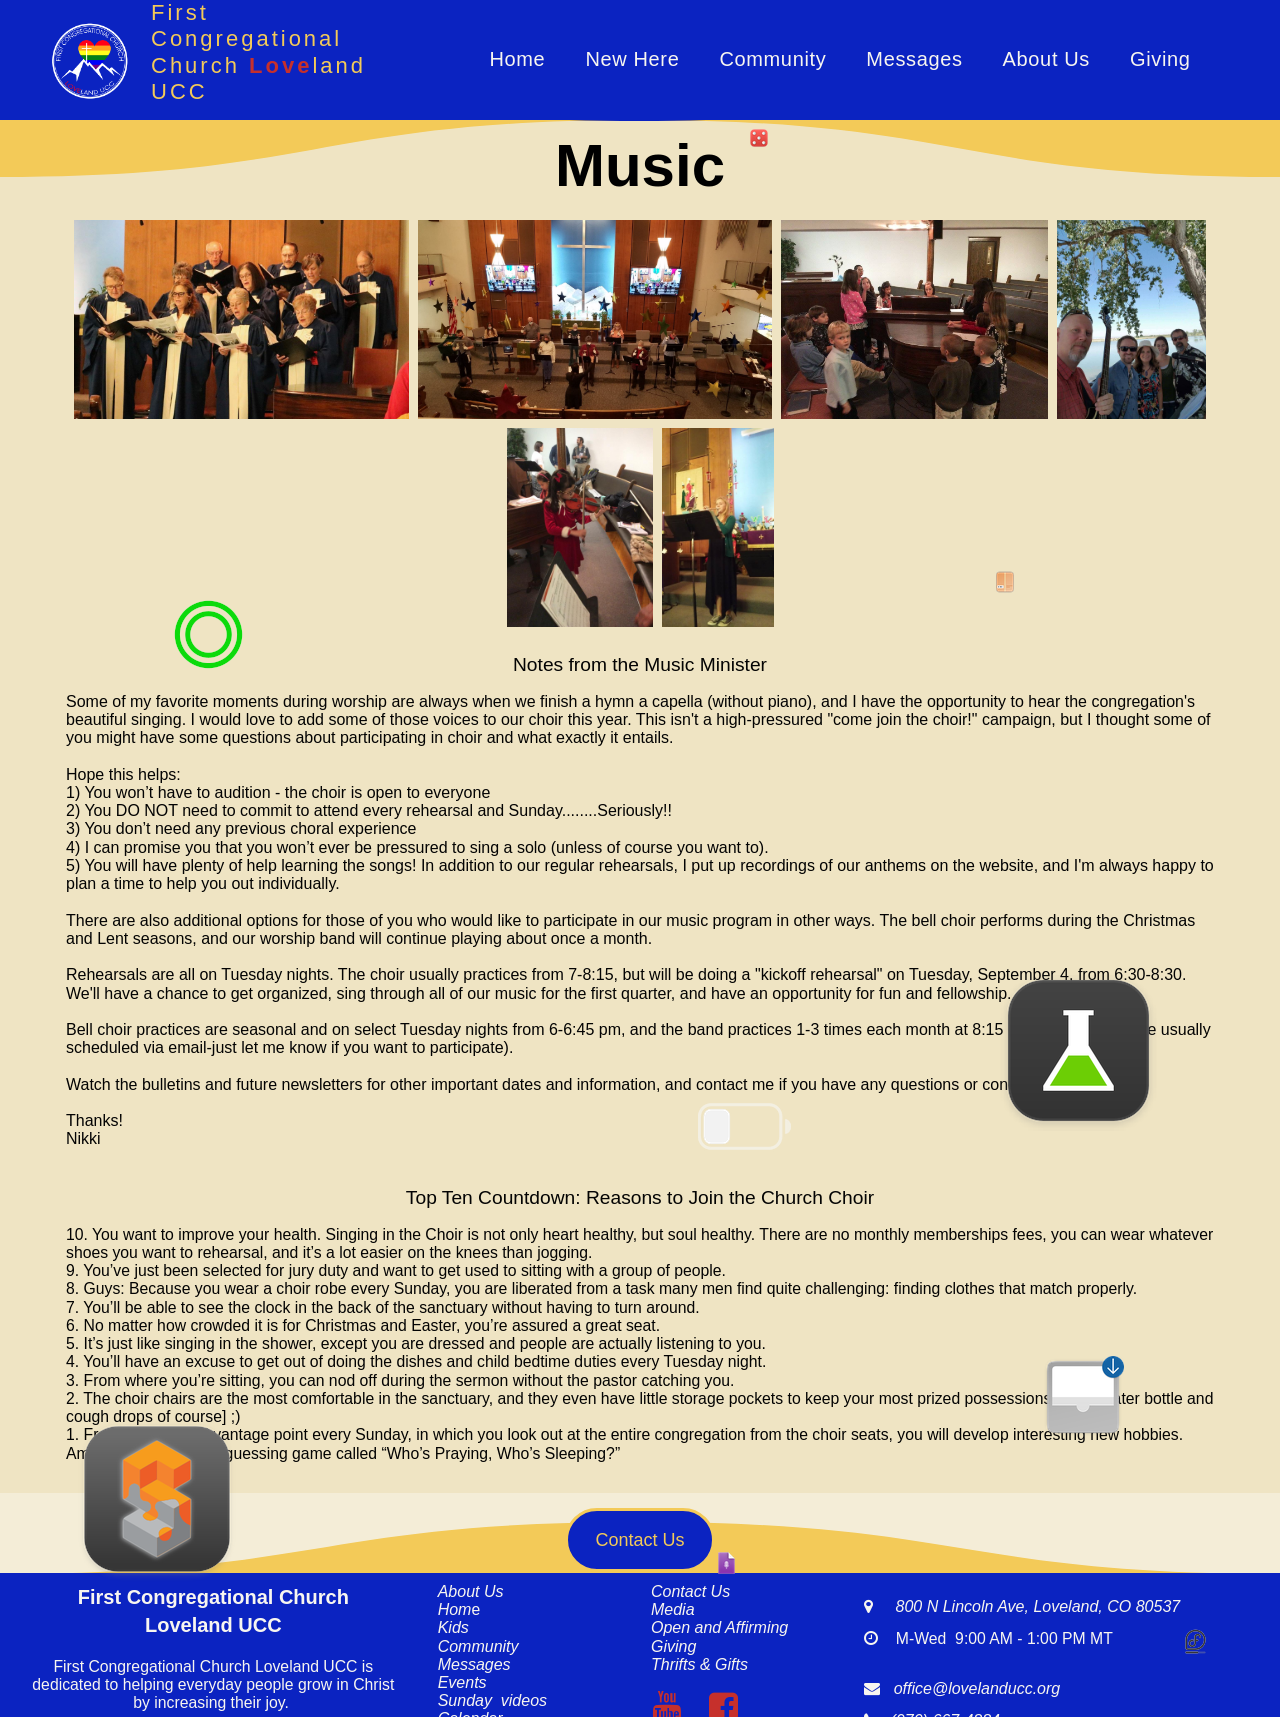 This screenshot has width=1280, height=1717. Describe the element at coordinates (726, 1563) in the screenshot. I see `a podcast audio file` at that location.